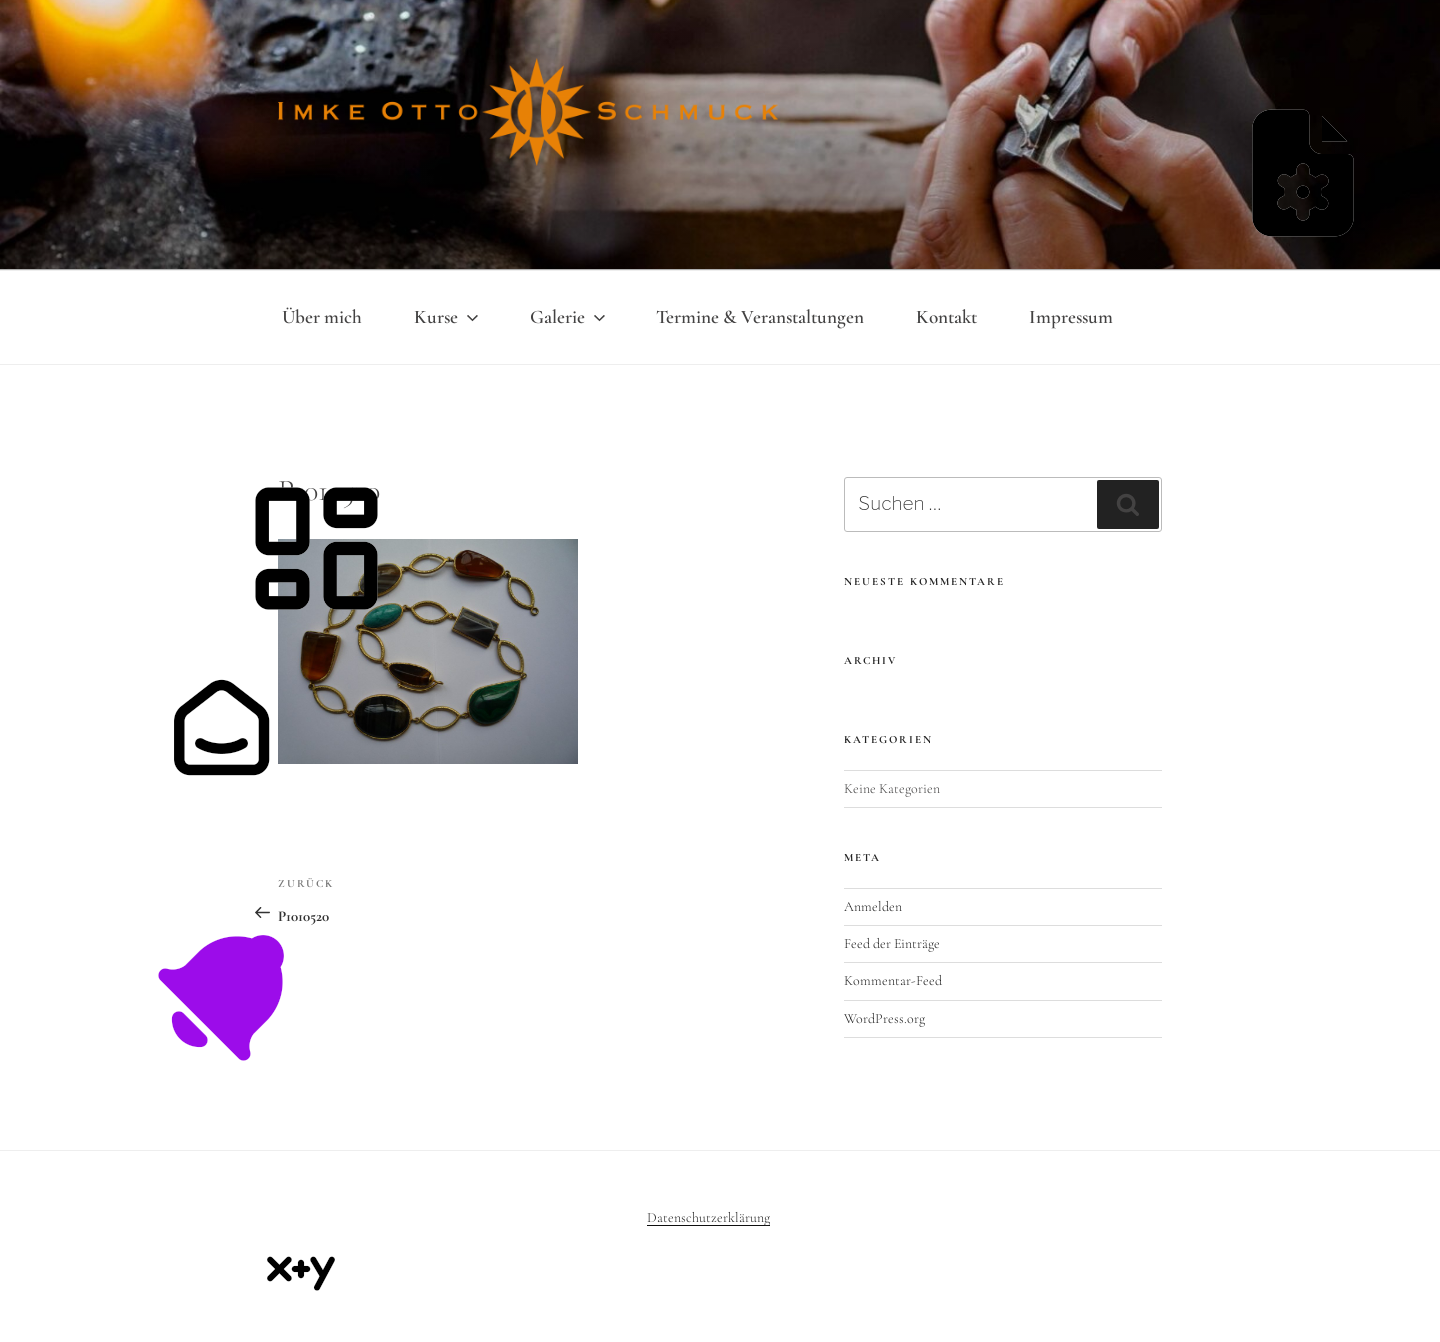 Image resolution: width=1440 pixels, height=1342 pixels. Describe the element at coordinates (1303, 173) in the screenshot. I see `access file settings or preferences` at that location.